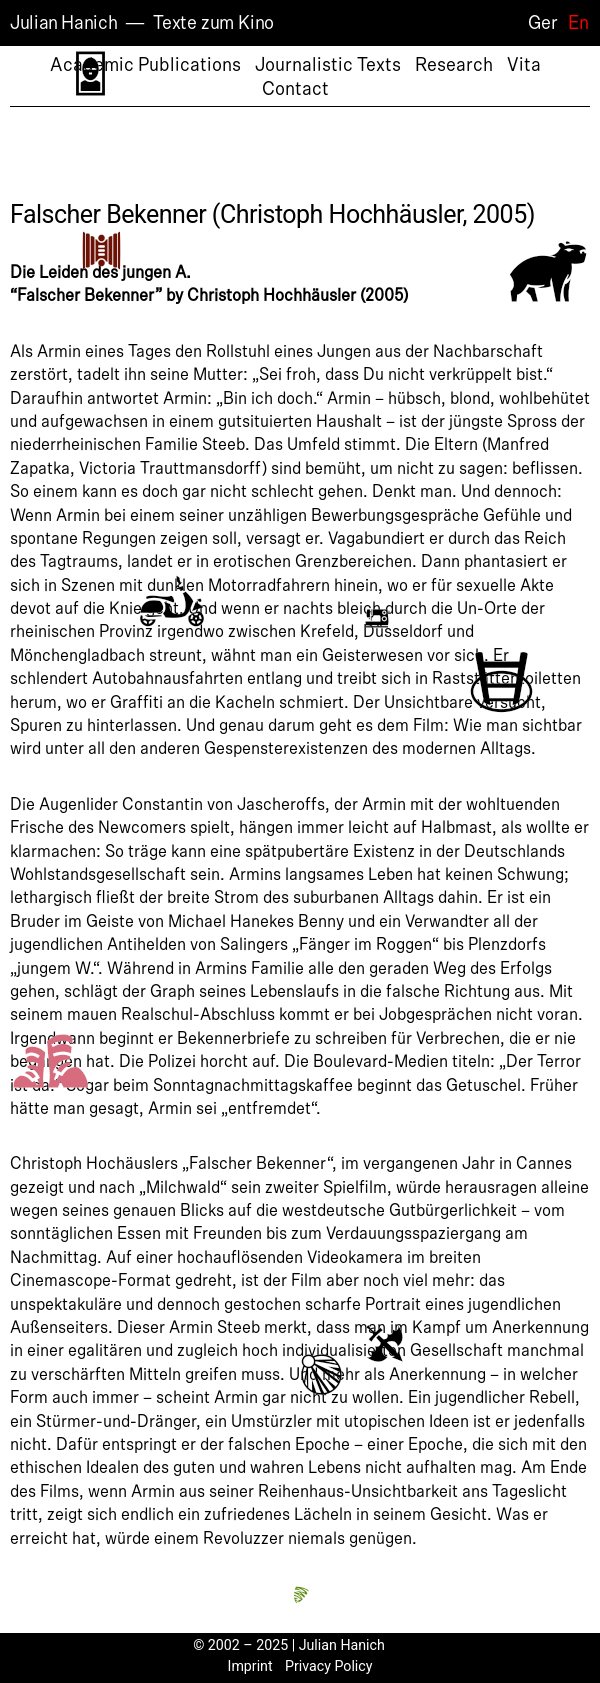 The height and width of the screenshot is (1683, 600). What do you see at coordinates (101, 250) in the screenshot?
I see `accordion or bellows instrument in a music game` at bounding box center [101, 250].